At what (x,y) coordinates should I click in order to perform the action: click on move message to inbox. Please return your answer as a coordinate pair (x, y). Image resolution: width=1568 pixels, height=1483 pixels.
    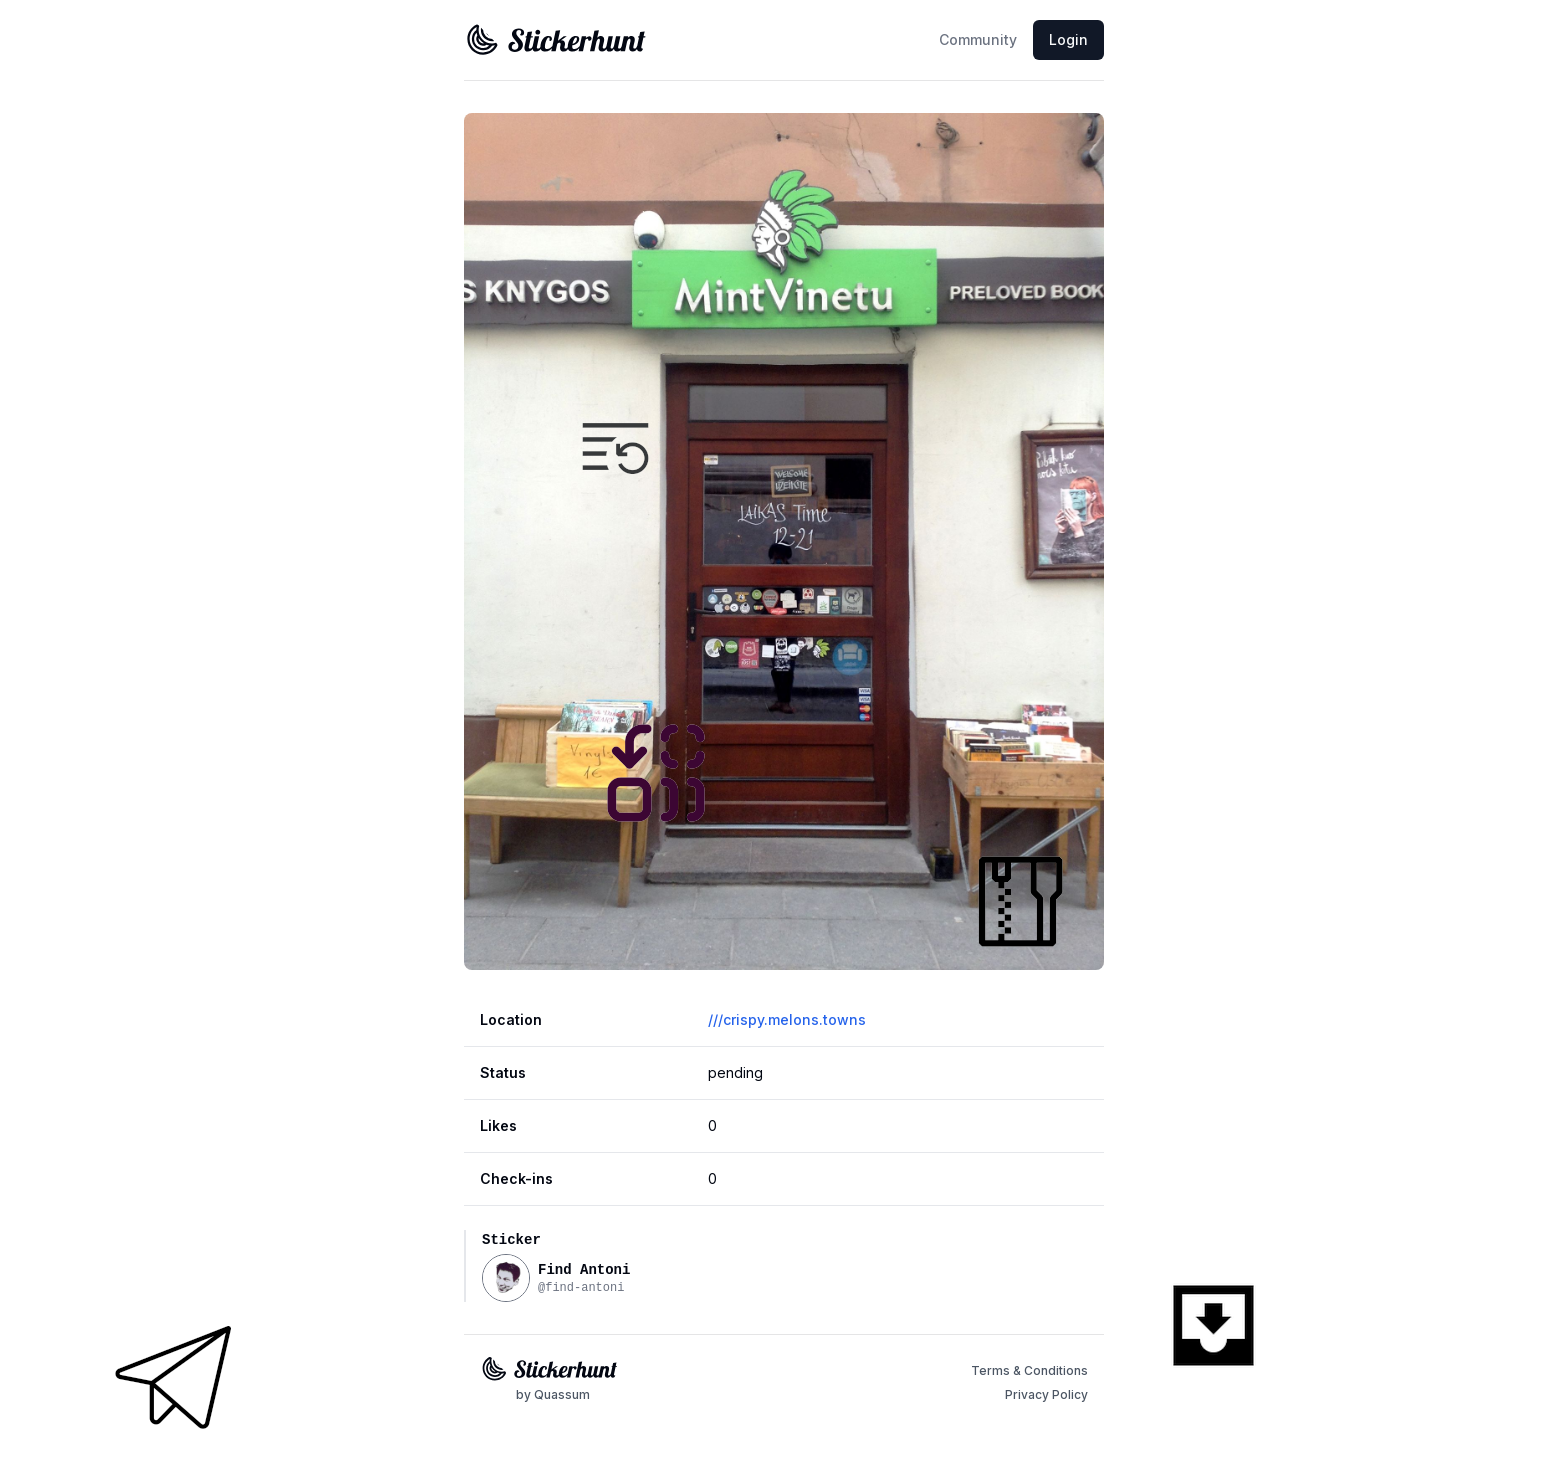
    Looking at the image, I should click on (1213, 1325).